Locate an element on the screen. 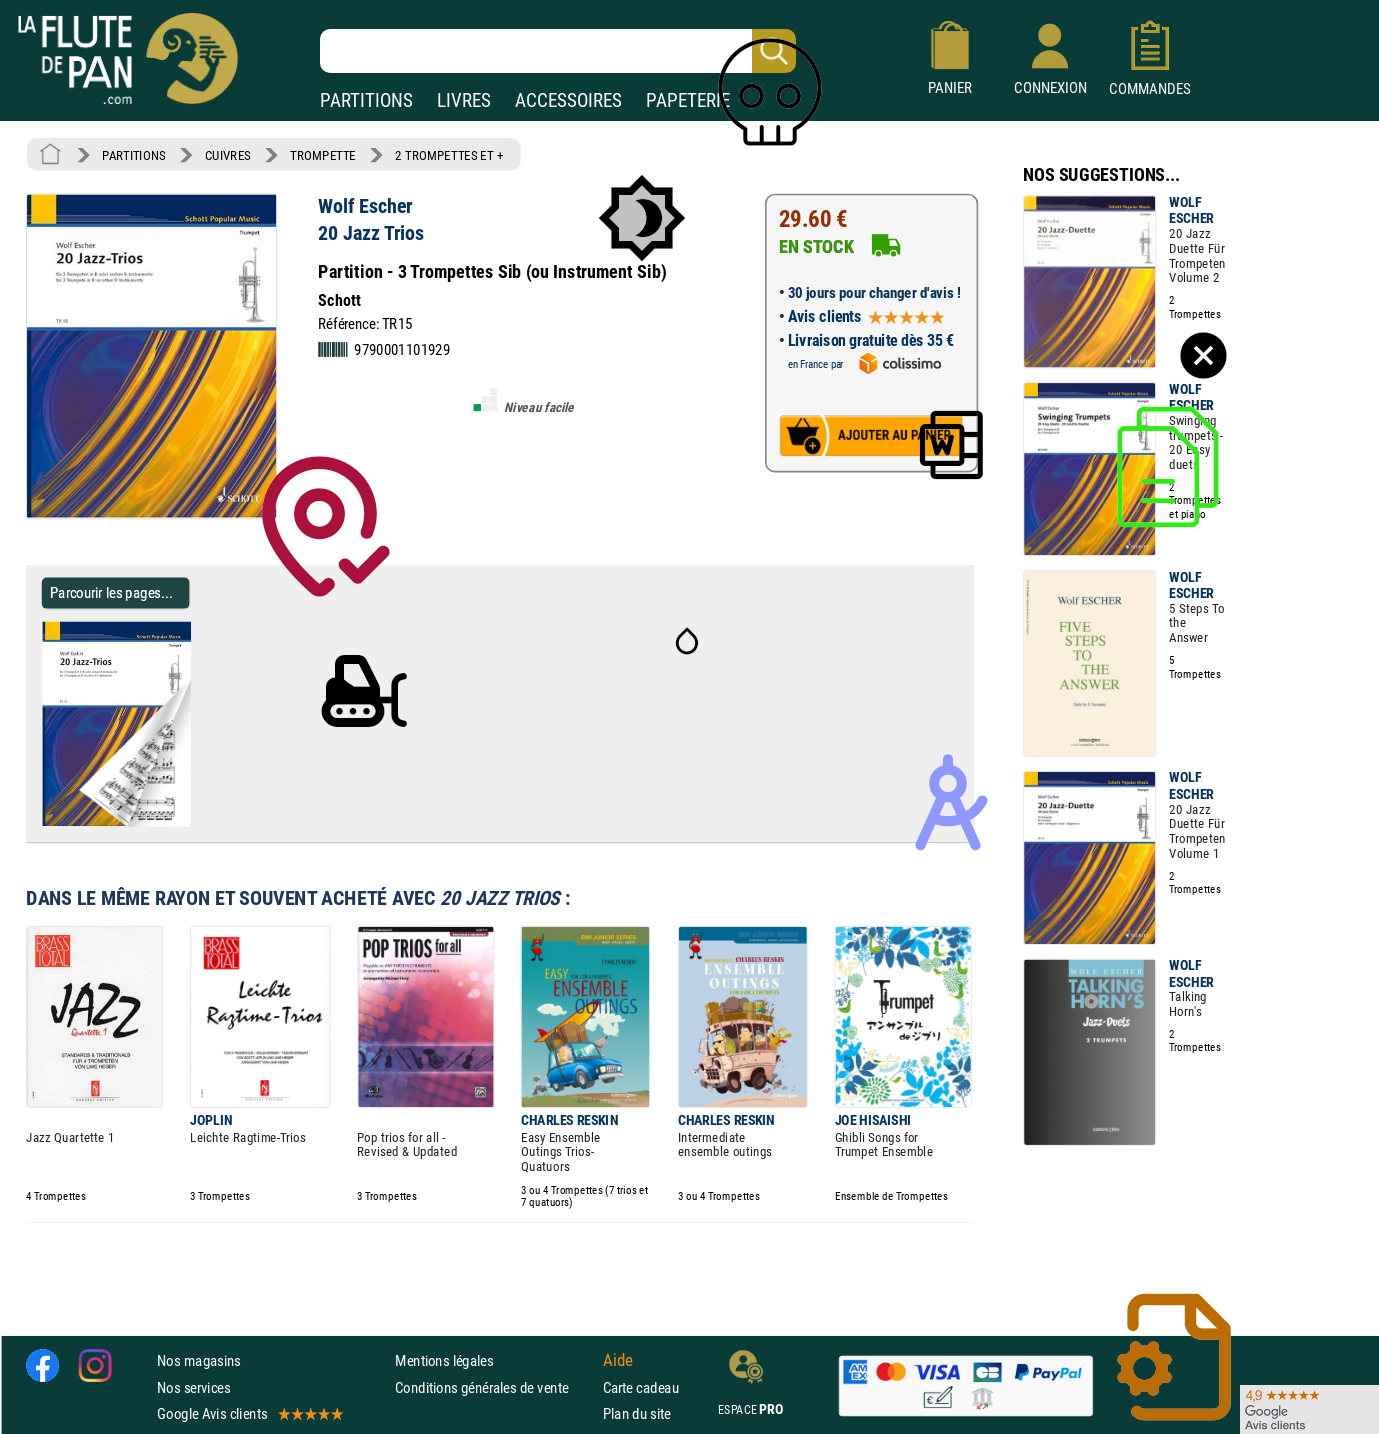  access file settings or configuration is located at coordinates (1179, 1357).